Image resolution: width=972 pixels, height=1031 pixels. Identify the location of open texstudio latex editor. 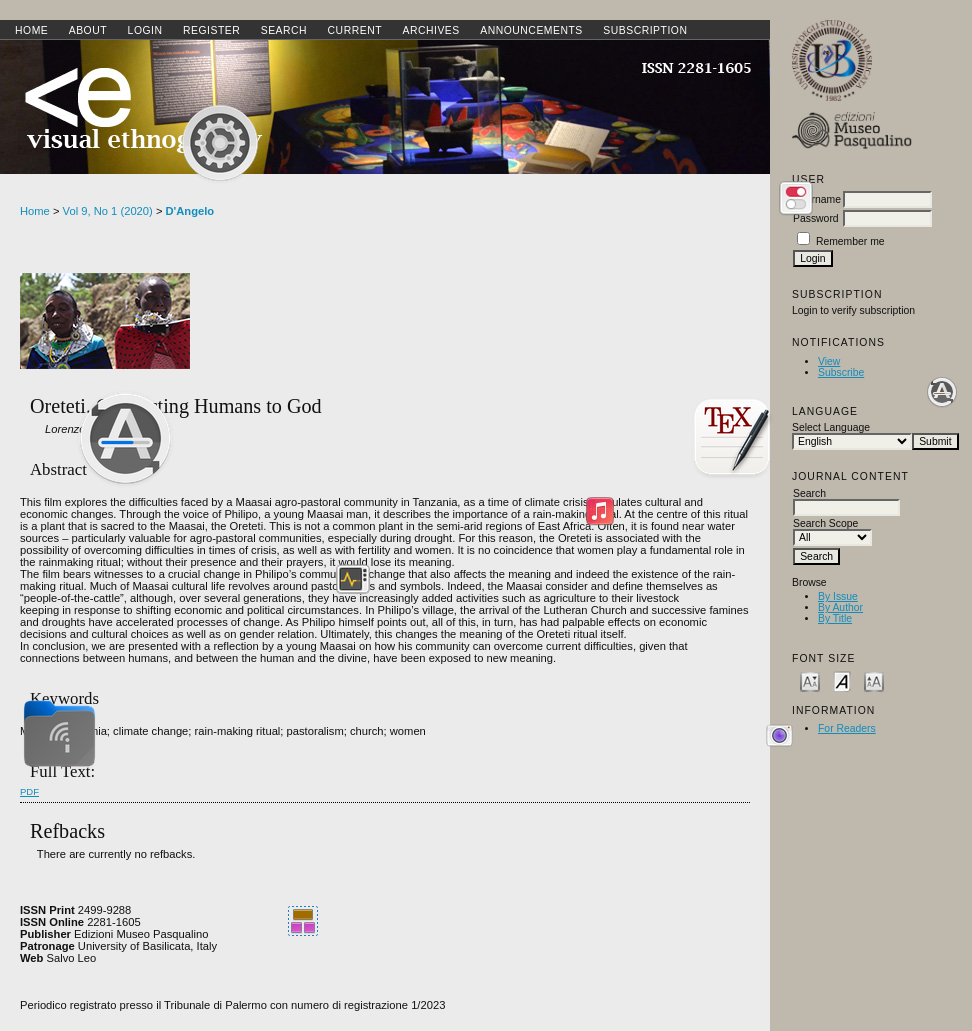
(732, 437).